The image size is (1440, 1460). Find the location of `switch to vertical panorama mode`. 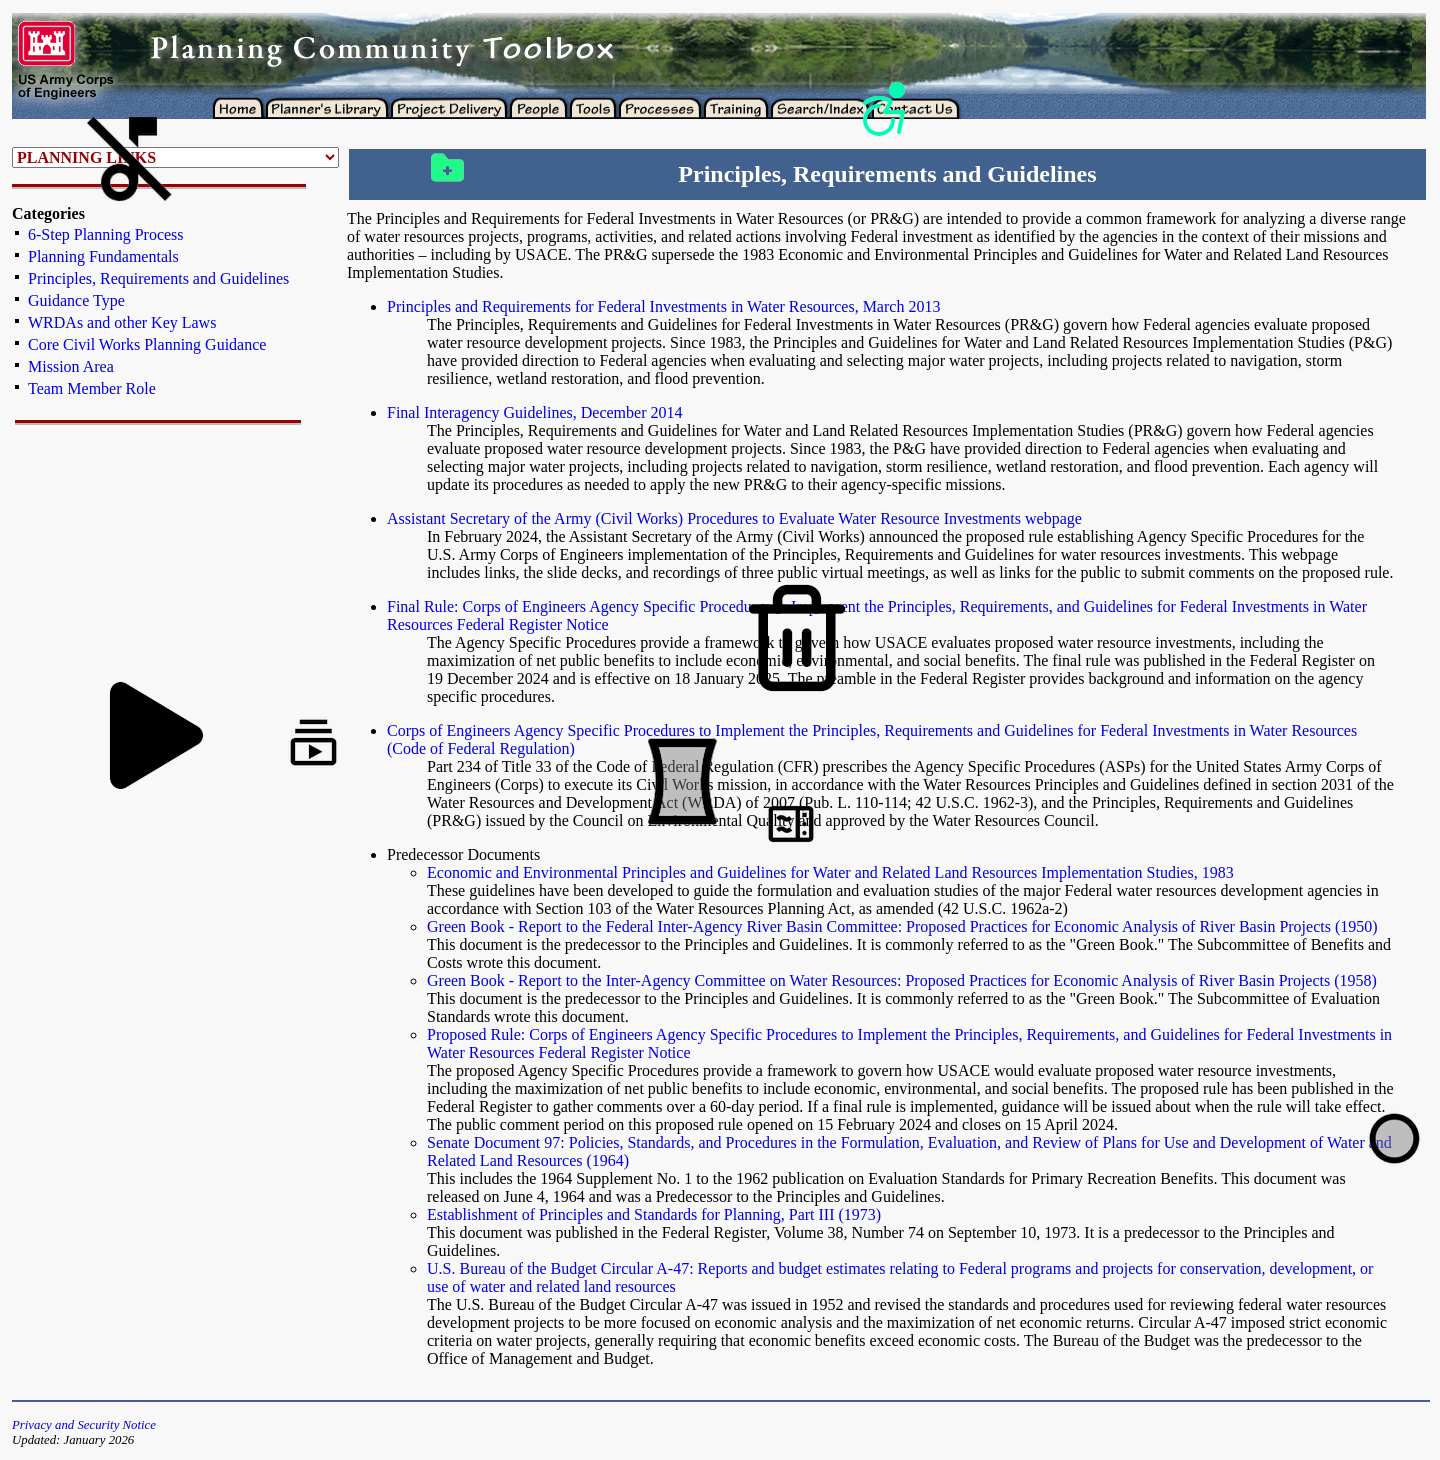

switch to vertical panorama mode is located at coordinates (682, 781).